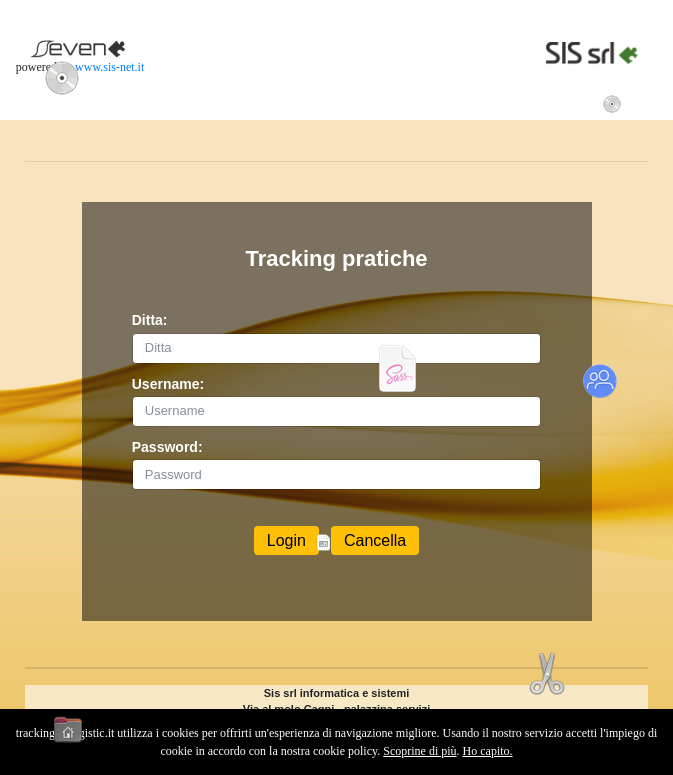 This screenshot has height=775, width=673. What do you see at coordinates (397, 368) in the screenshot?
I see `scss stylesheet file` at bounding box center [397, 368].